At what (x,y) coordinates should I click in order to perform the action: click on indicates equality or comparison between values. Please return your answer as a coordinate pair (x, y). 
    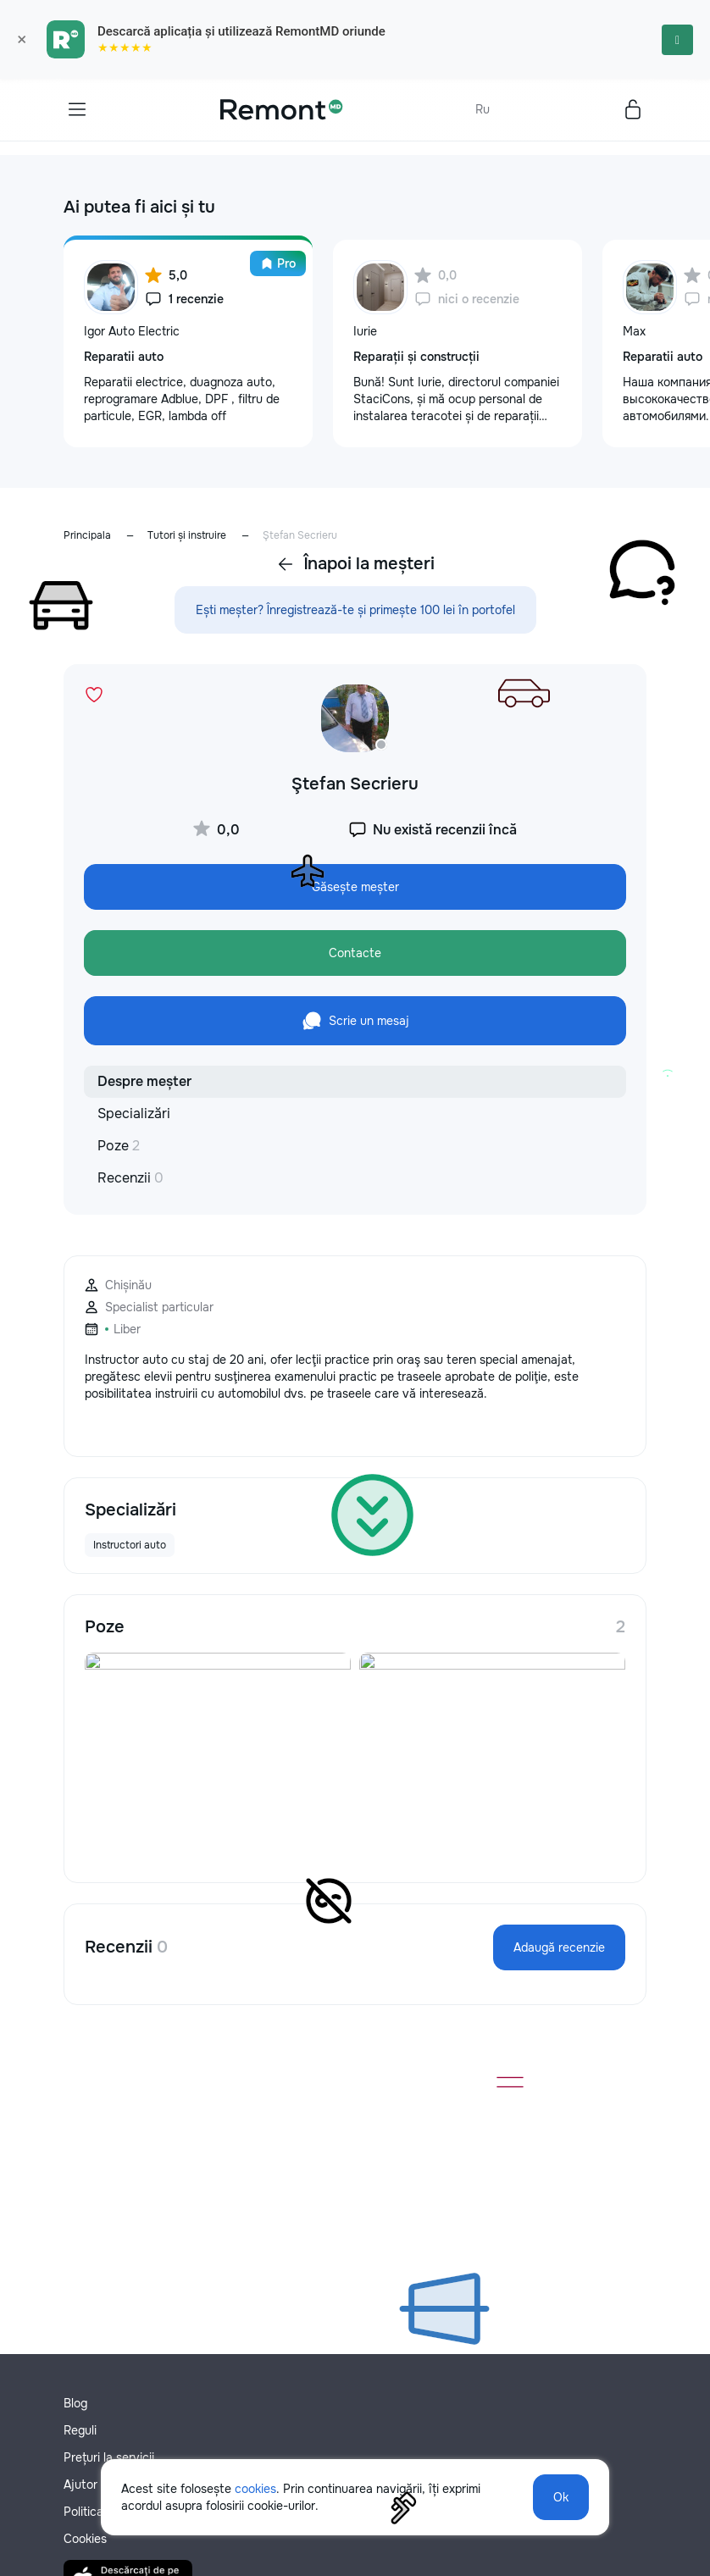
    Looking at the image, I should click on (510, 2082).